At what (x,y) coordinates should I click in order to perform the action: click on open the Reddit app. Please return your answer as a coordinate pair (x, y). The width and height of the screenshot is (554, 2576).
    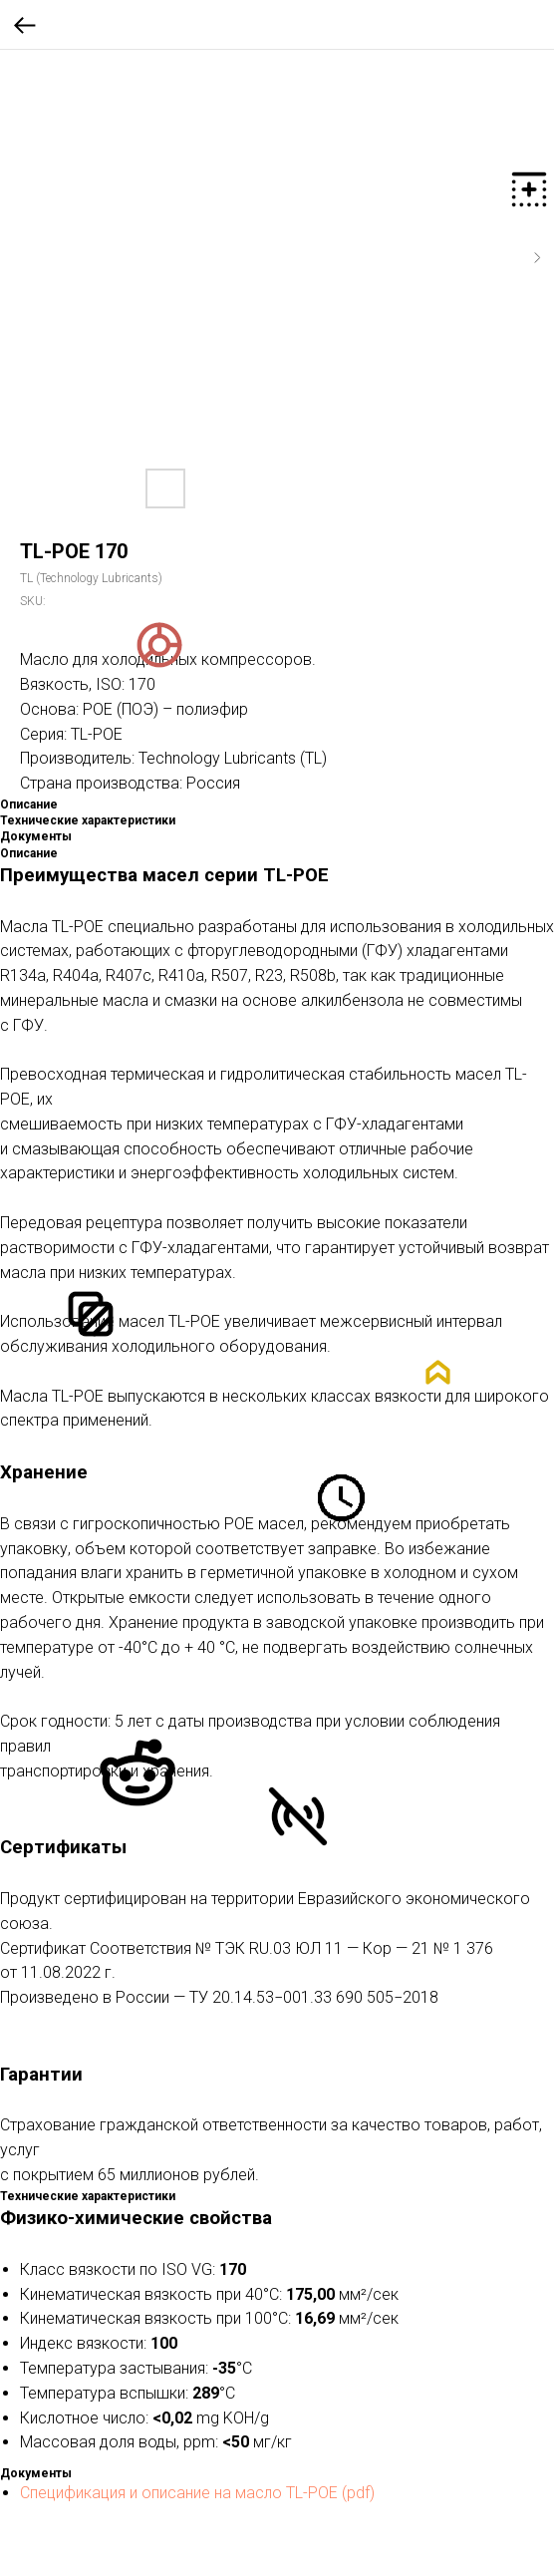
    Looking at the image, I should click on (138, 1775).